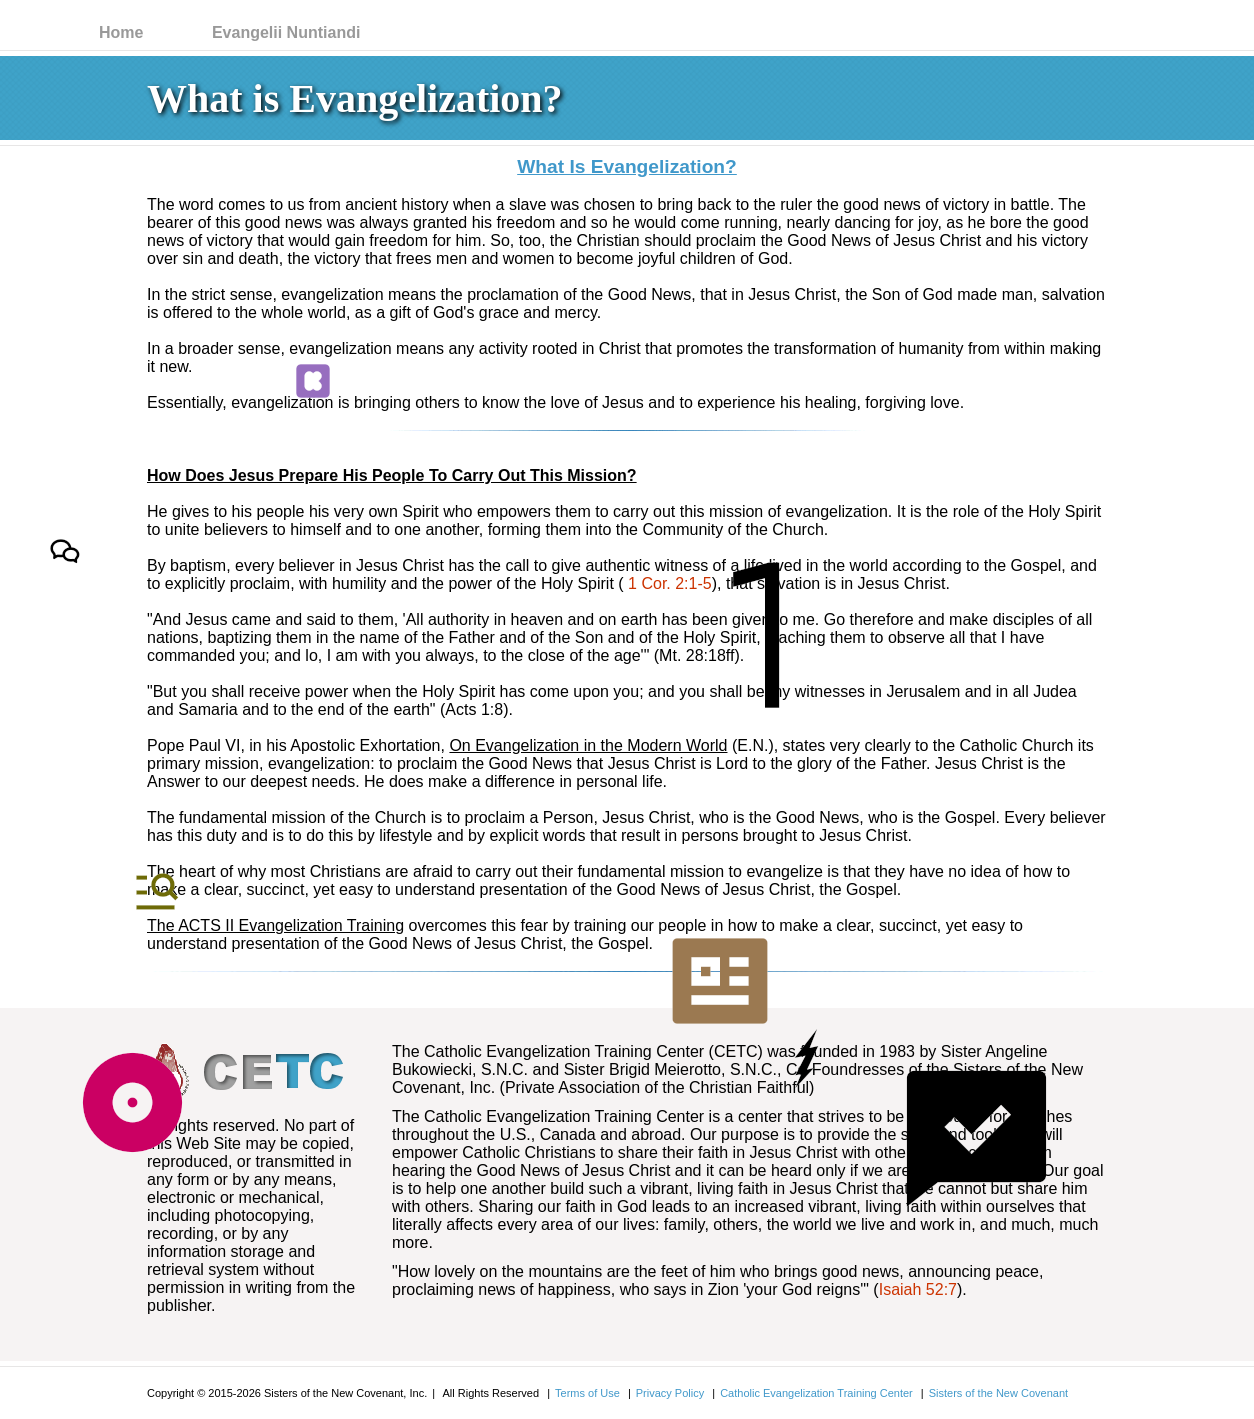  What do you see at coordinates (313, 381) in the screenshot?
I see `visit Kickstarter crowdfunding platform` at bounding box center [313, 381].